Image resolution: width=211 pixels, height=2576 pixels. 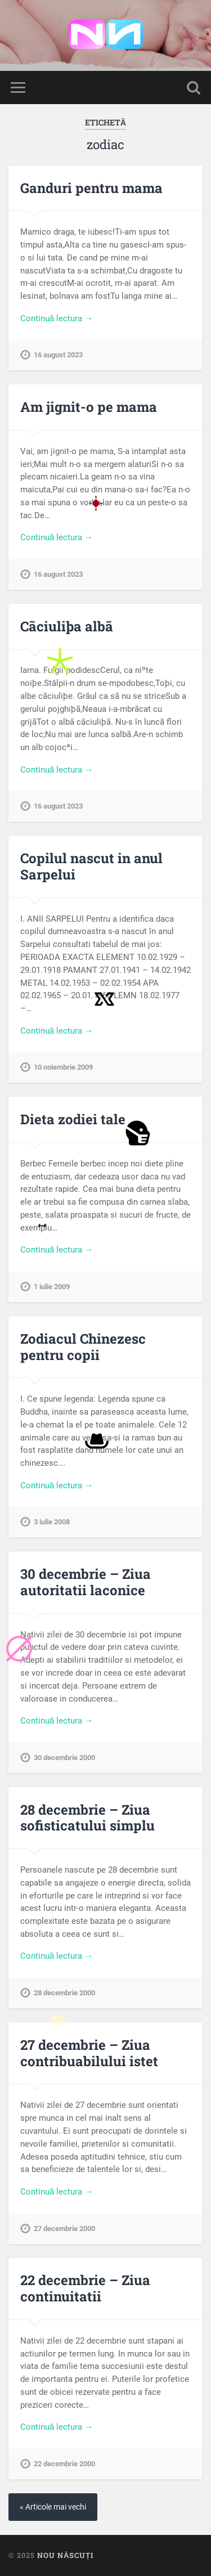 I want to click on indicates an empty or null value, so click(x=19, y=1649).